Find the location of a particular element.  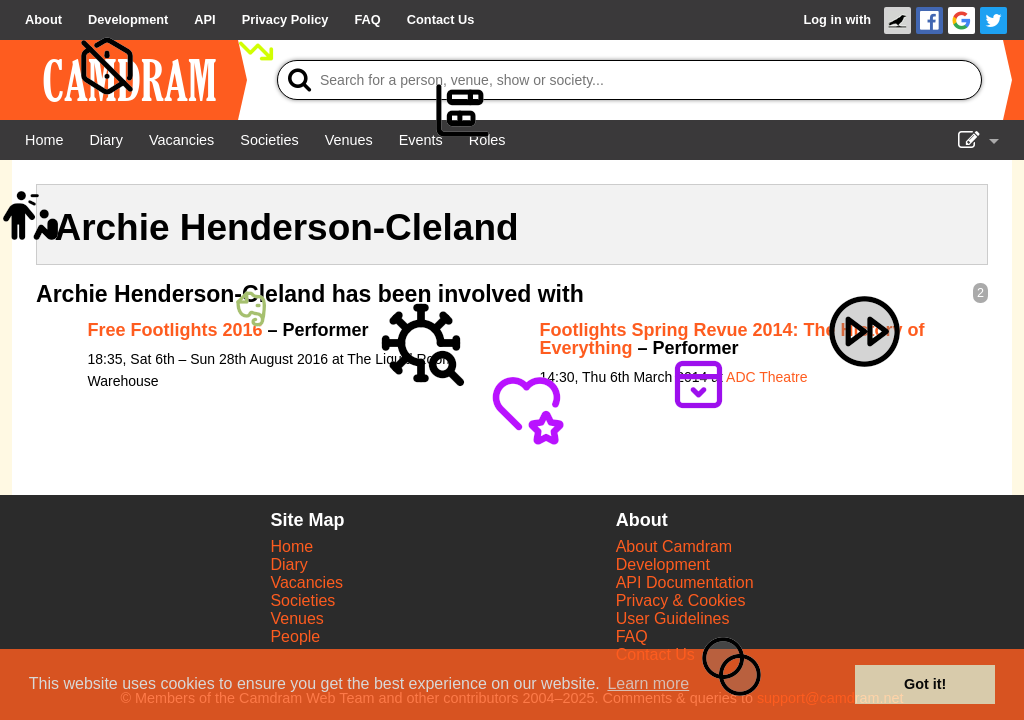

fast forward media playback is located at coordinates (864, 331).